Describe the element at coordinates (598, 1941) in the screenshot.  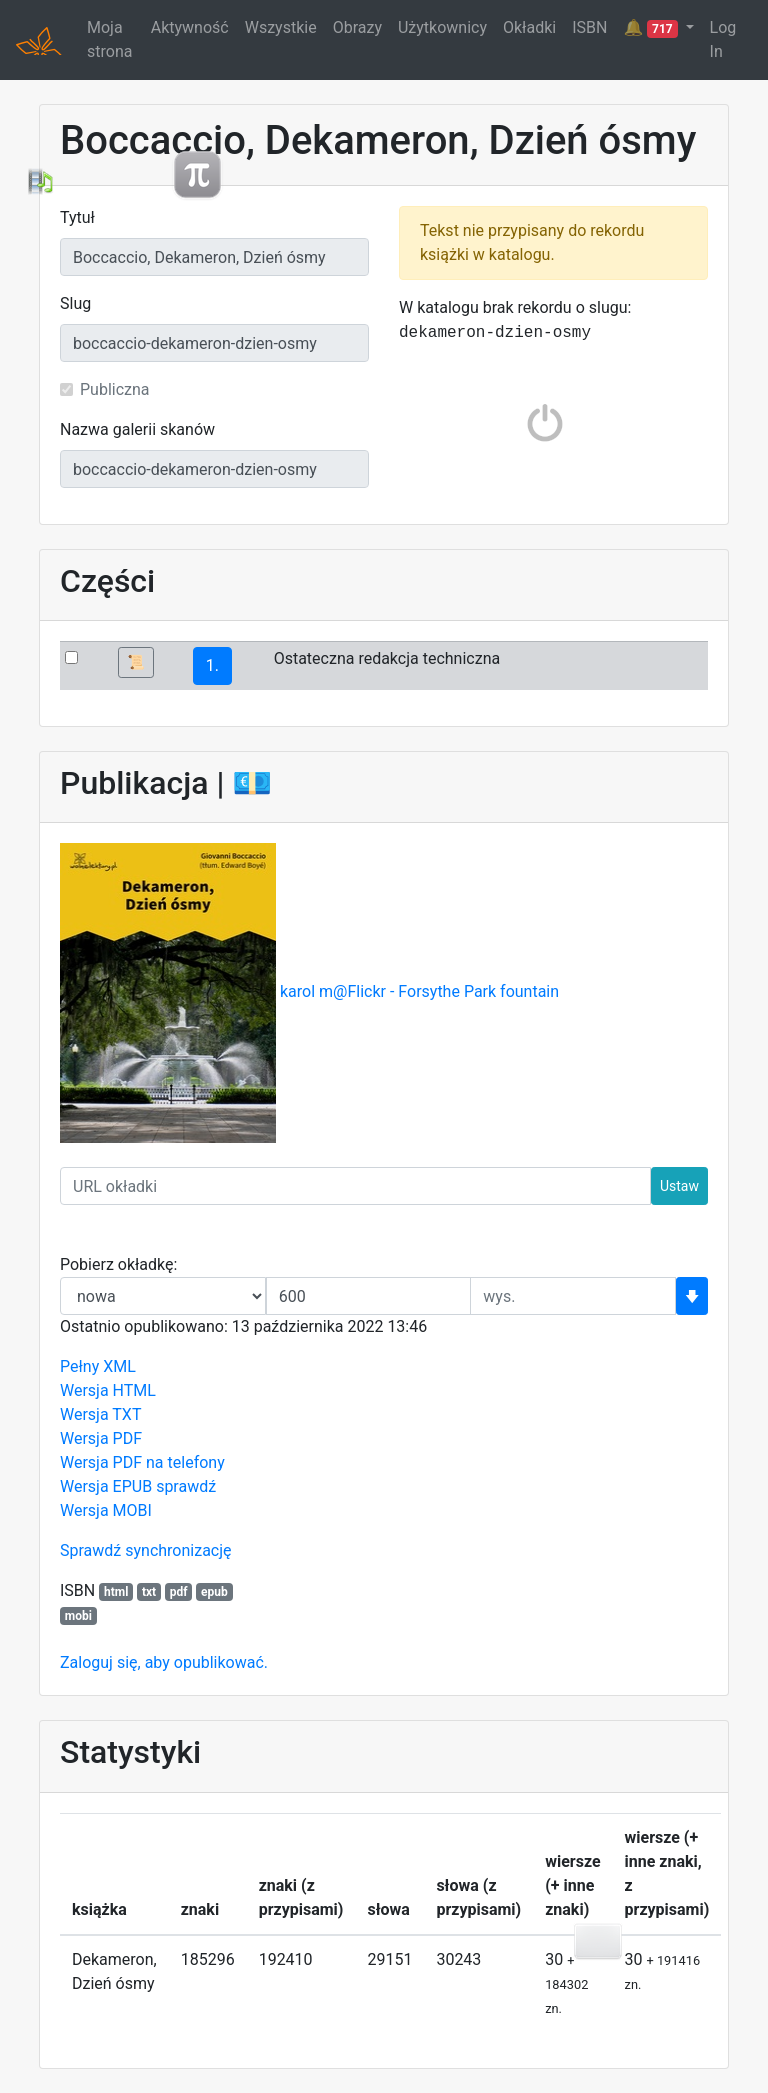
I see `magic trackpad connected via bluetooth` at that location.